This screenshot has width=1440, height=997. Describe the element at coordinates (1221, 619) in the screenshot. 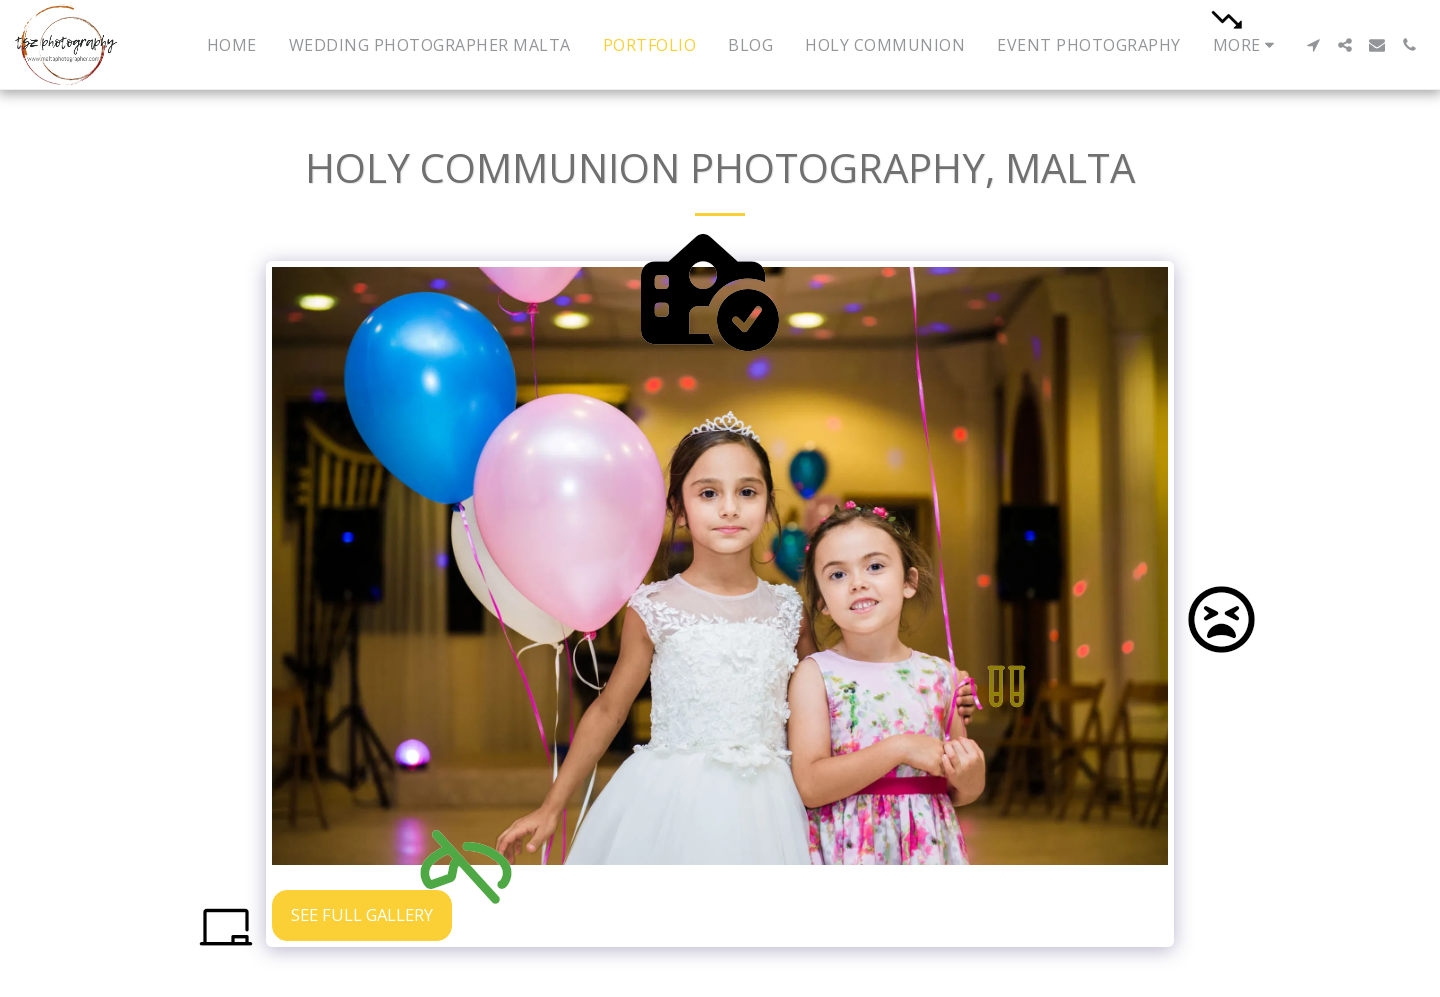

I see `indicates user fatigue or exhaustion status` at that location.